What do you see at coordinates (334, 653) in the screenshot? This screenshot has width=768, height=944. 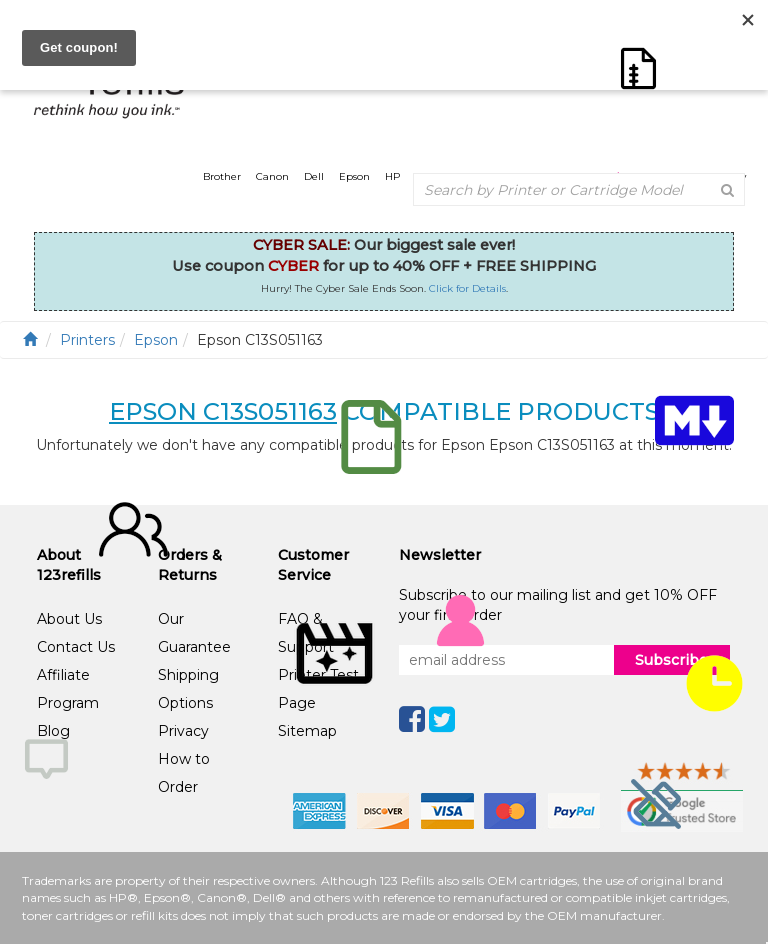 I see `apply filters or effects to a video` at bounding box center [334, 653].